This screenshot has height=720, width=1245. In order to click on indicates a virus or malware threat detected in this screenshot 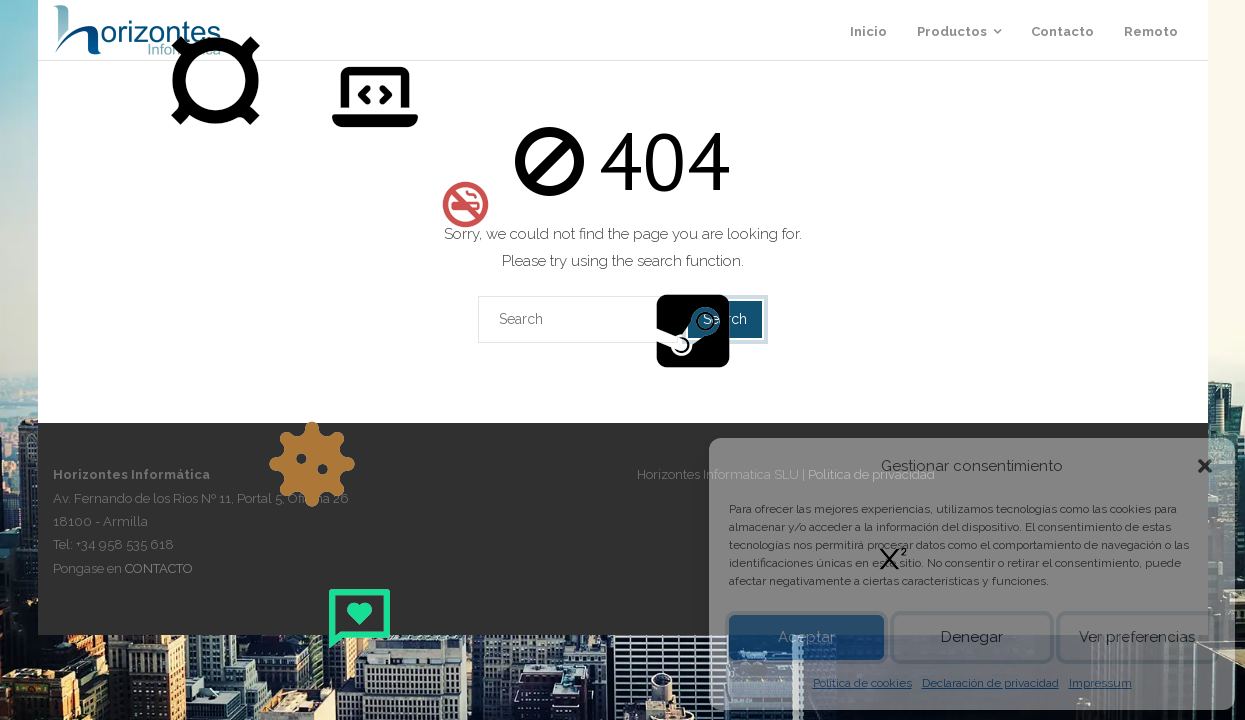, I will do `click(312, 464)`.